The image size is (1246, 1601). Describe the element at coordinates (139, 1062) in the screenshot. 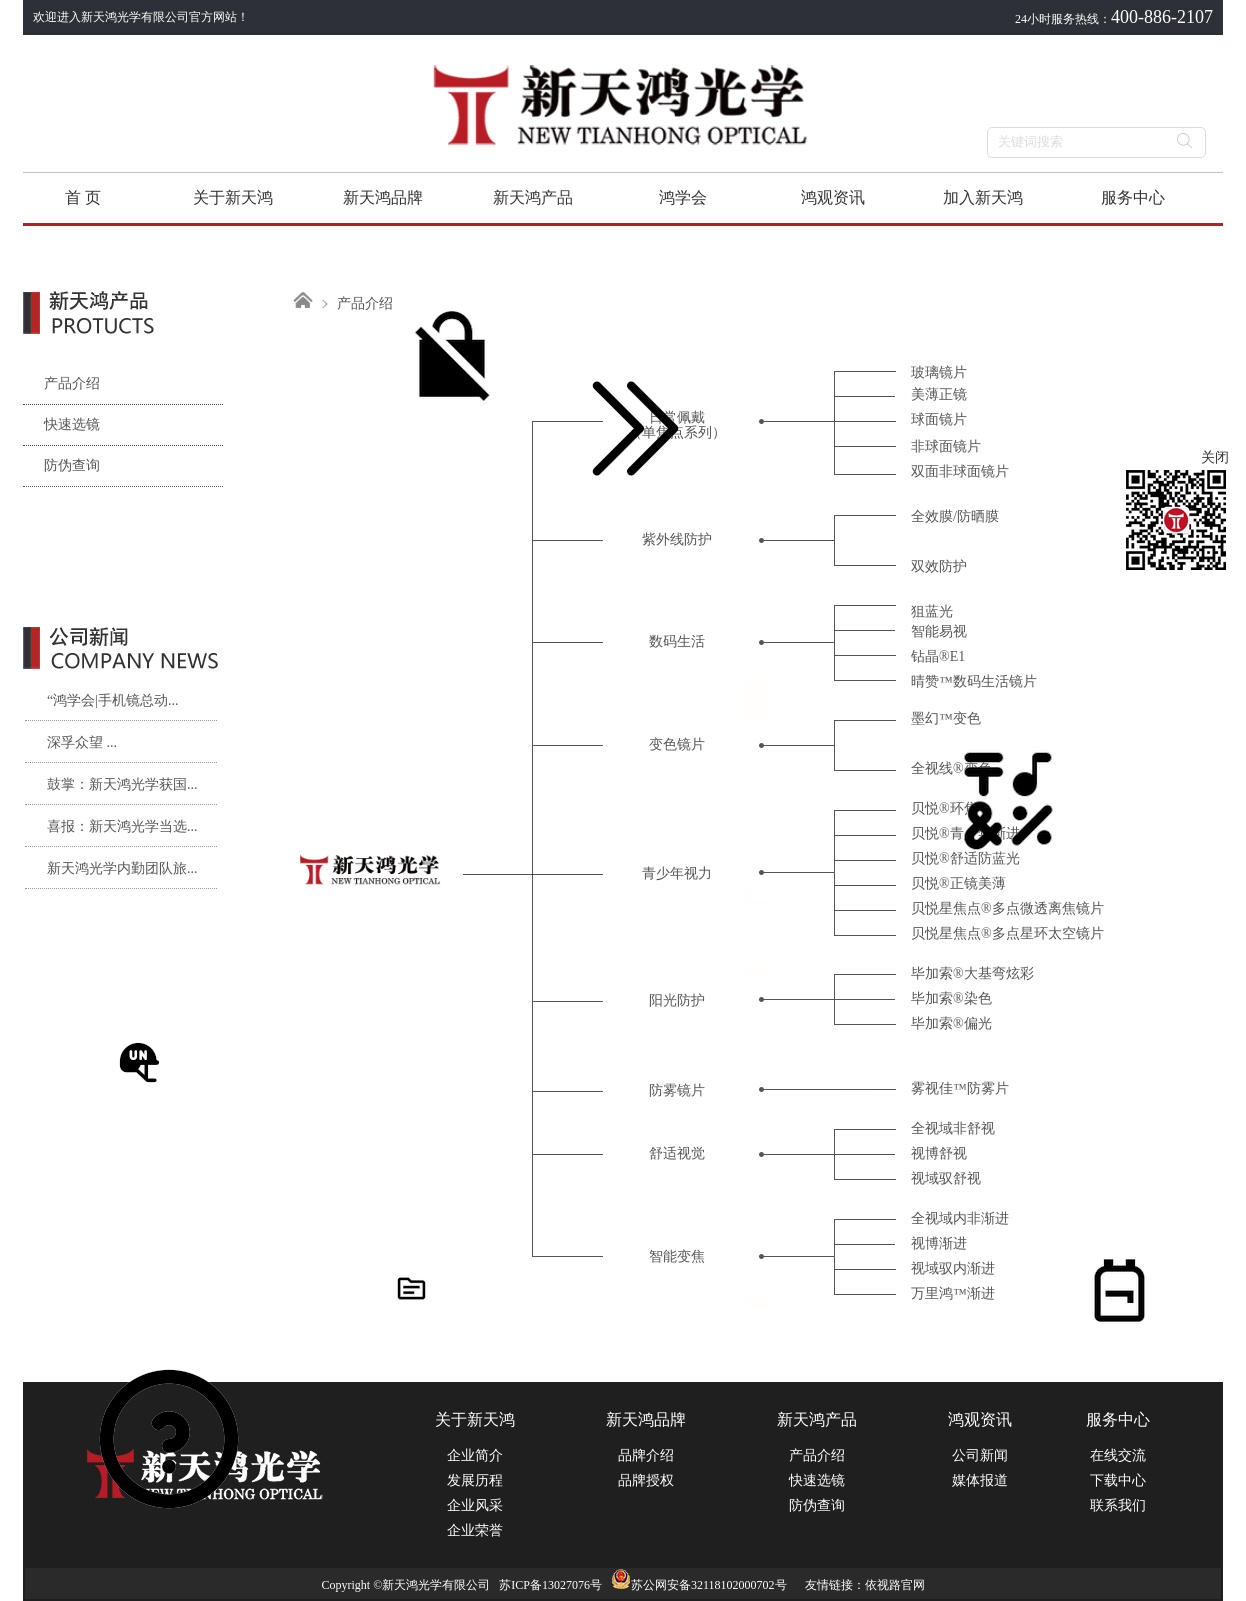

I see `indicates united nations peacekeeping forces` at that location.